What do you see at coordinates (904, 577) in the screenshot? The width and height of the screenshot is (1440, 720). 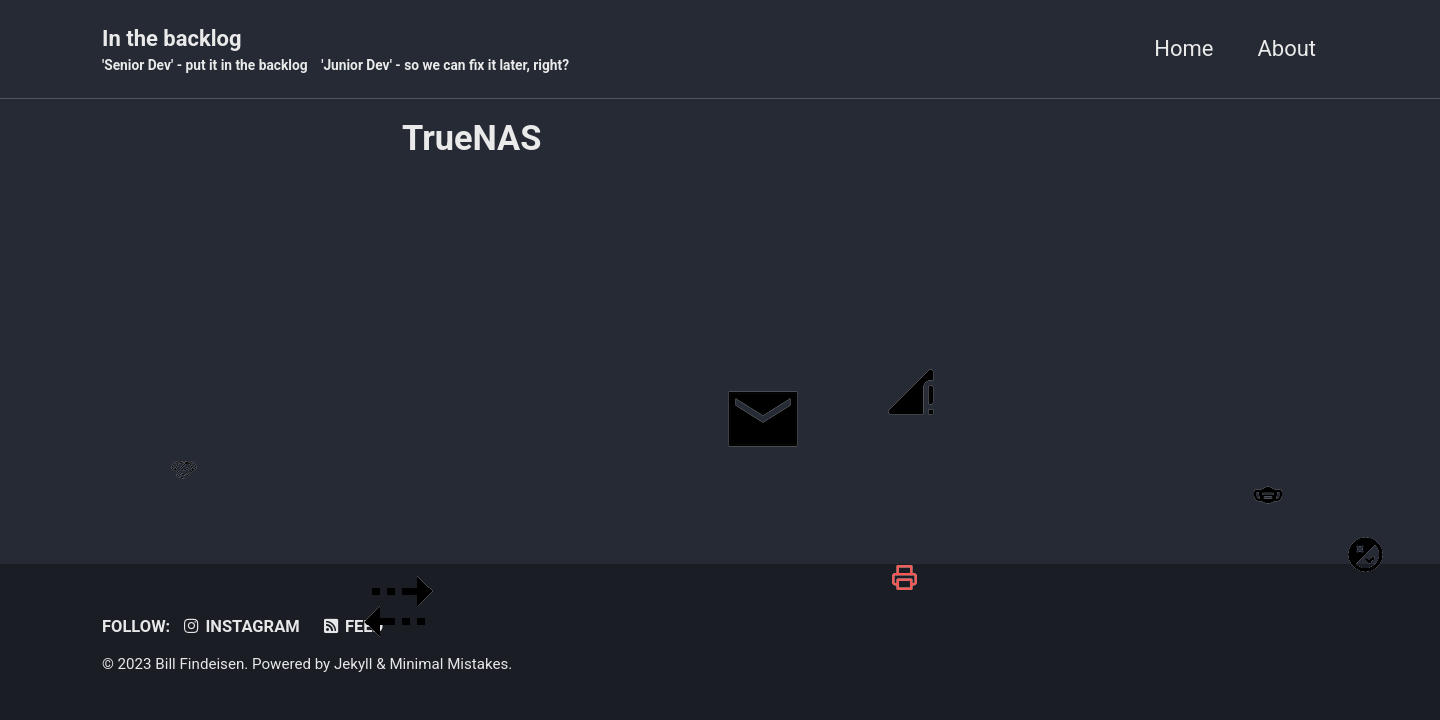 I see `print the current document` at bounding box center [904, 577].